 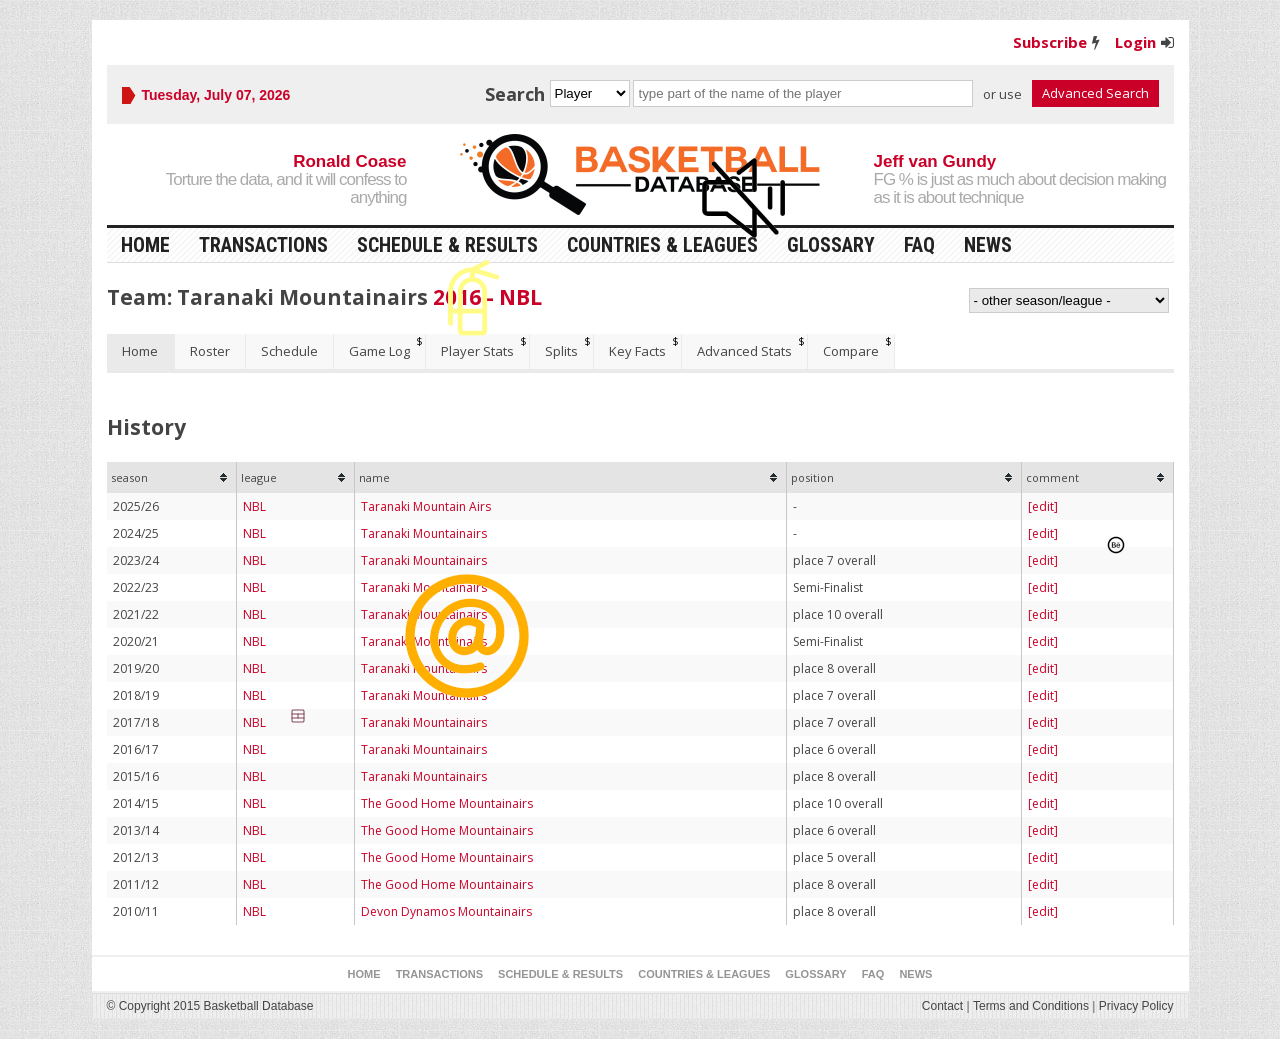 I want to click on mention a user or tag someone, so click(x=467, y=636).